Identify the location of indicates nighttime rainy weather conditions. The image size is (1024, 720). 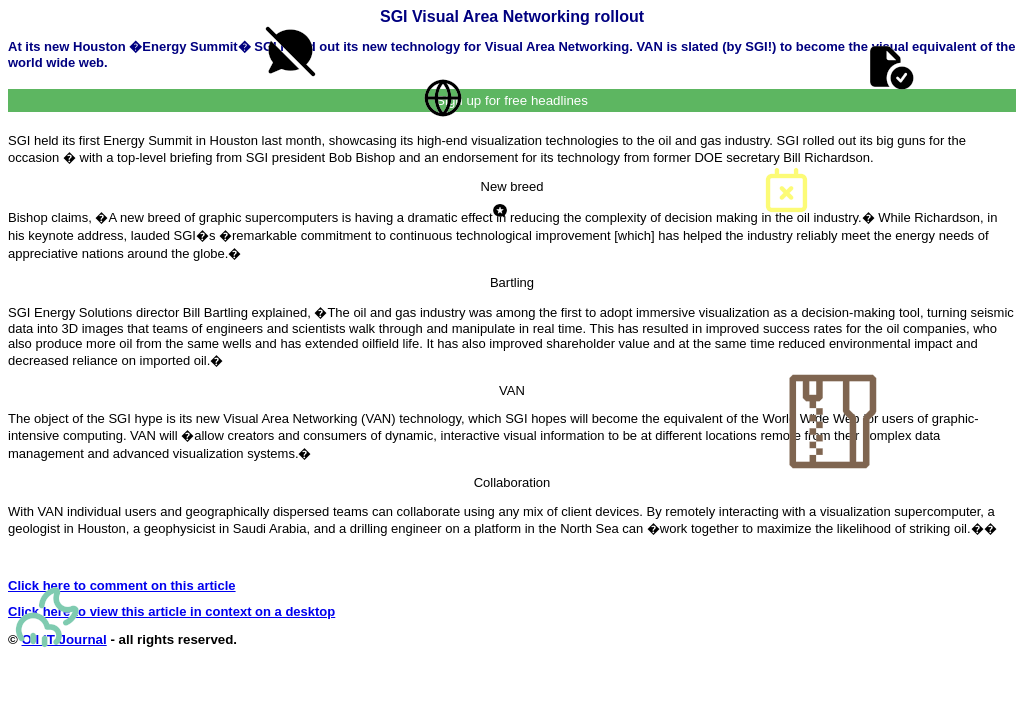
(47, 615).